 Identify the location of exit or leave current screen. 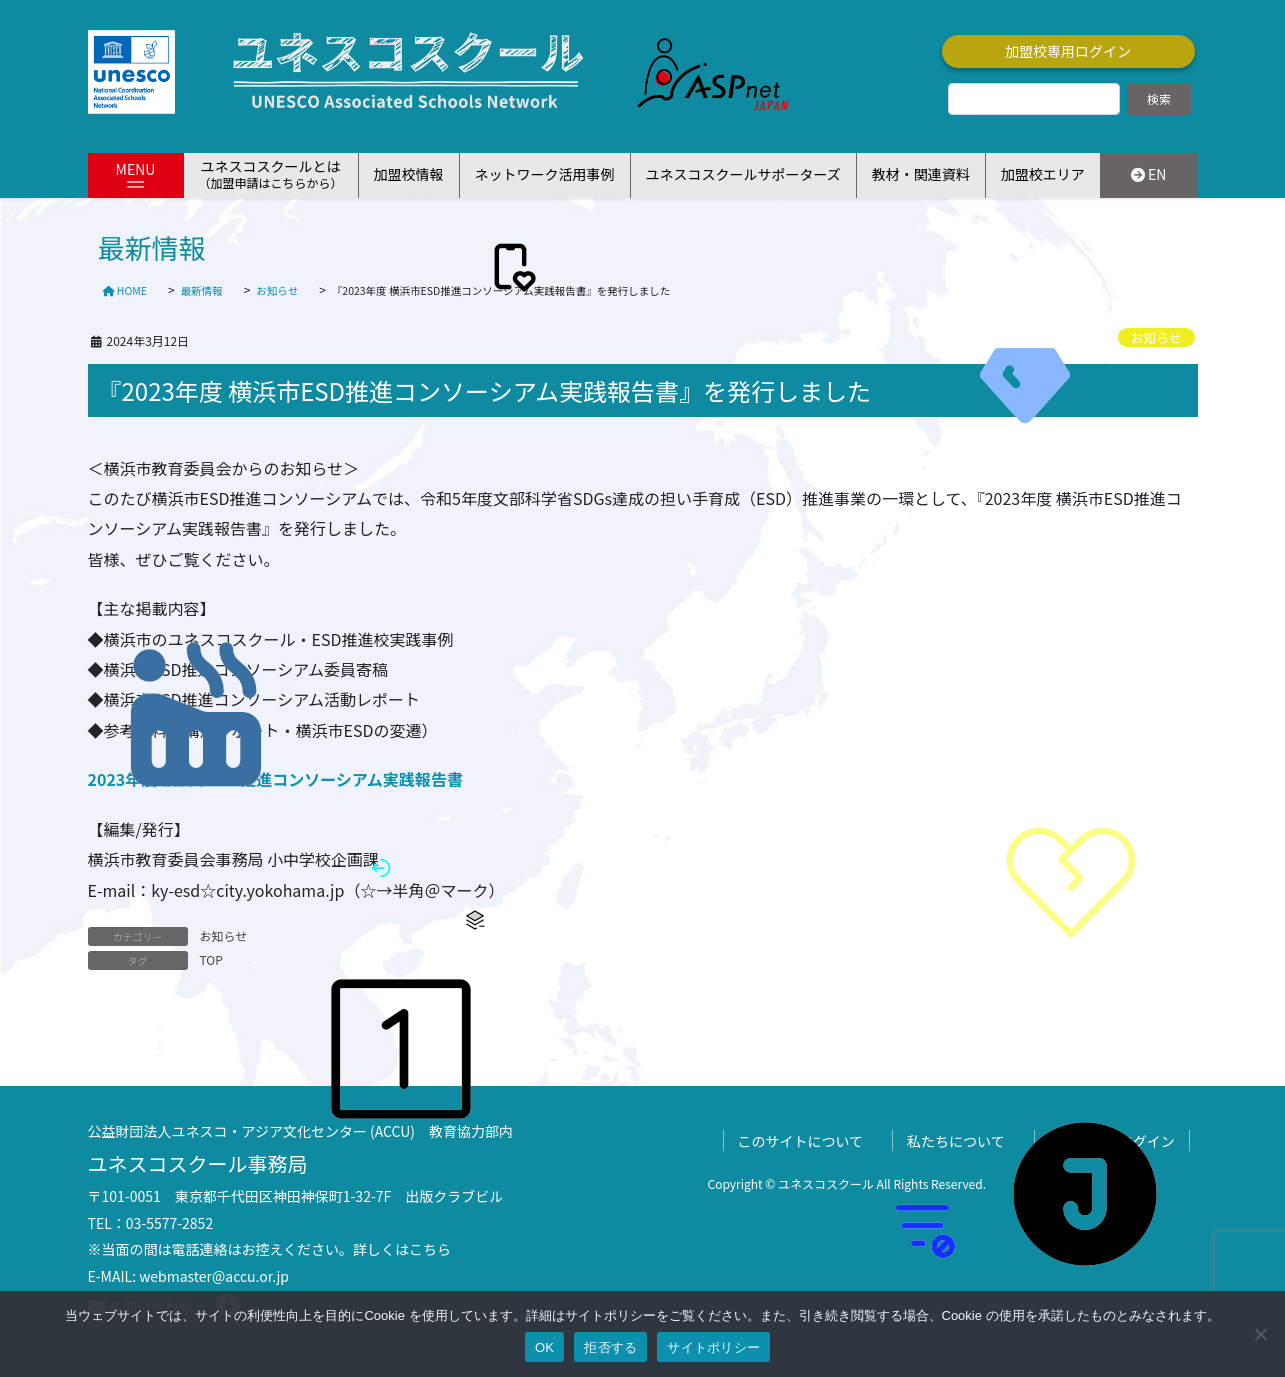
(381, 868).